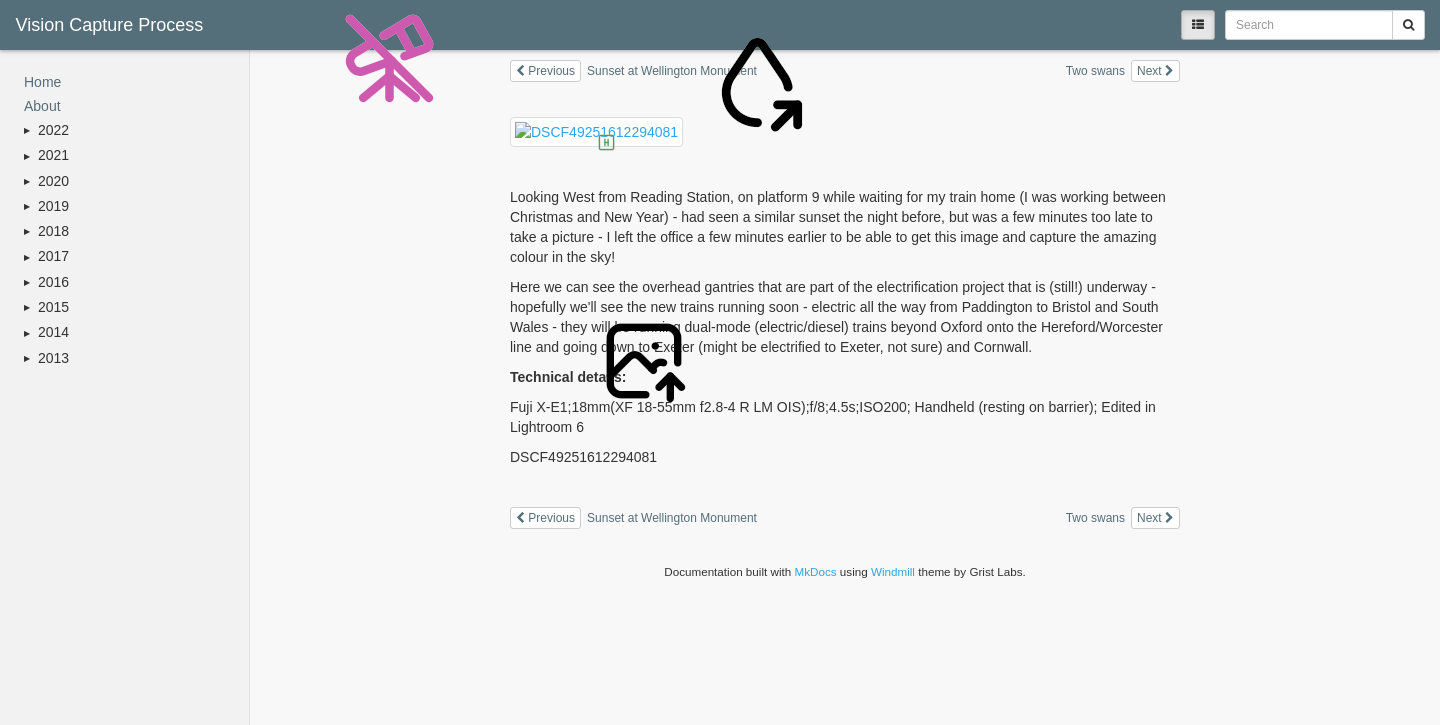  I want to click on share water usage or hydration data, so click(757, 82).